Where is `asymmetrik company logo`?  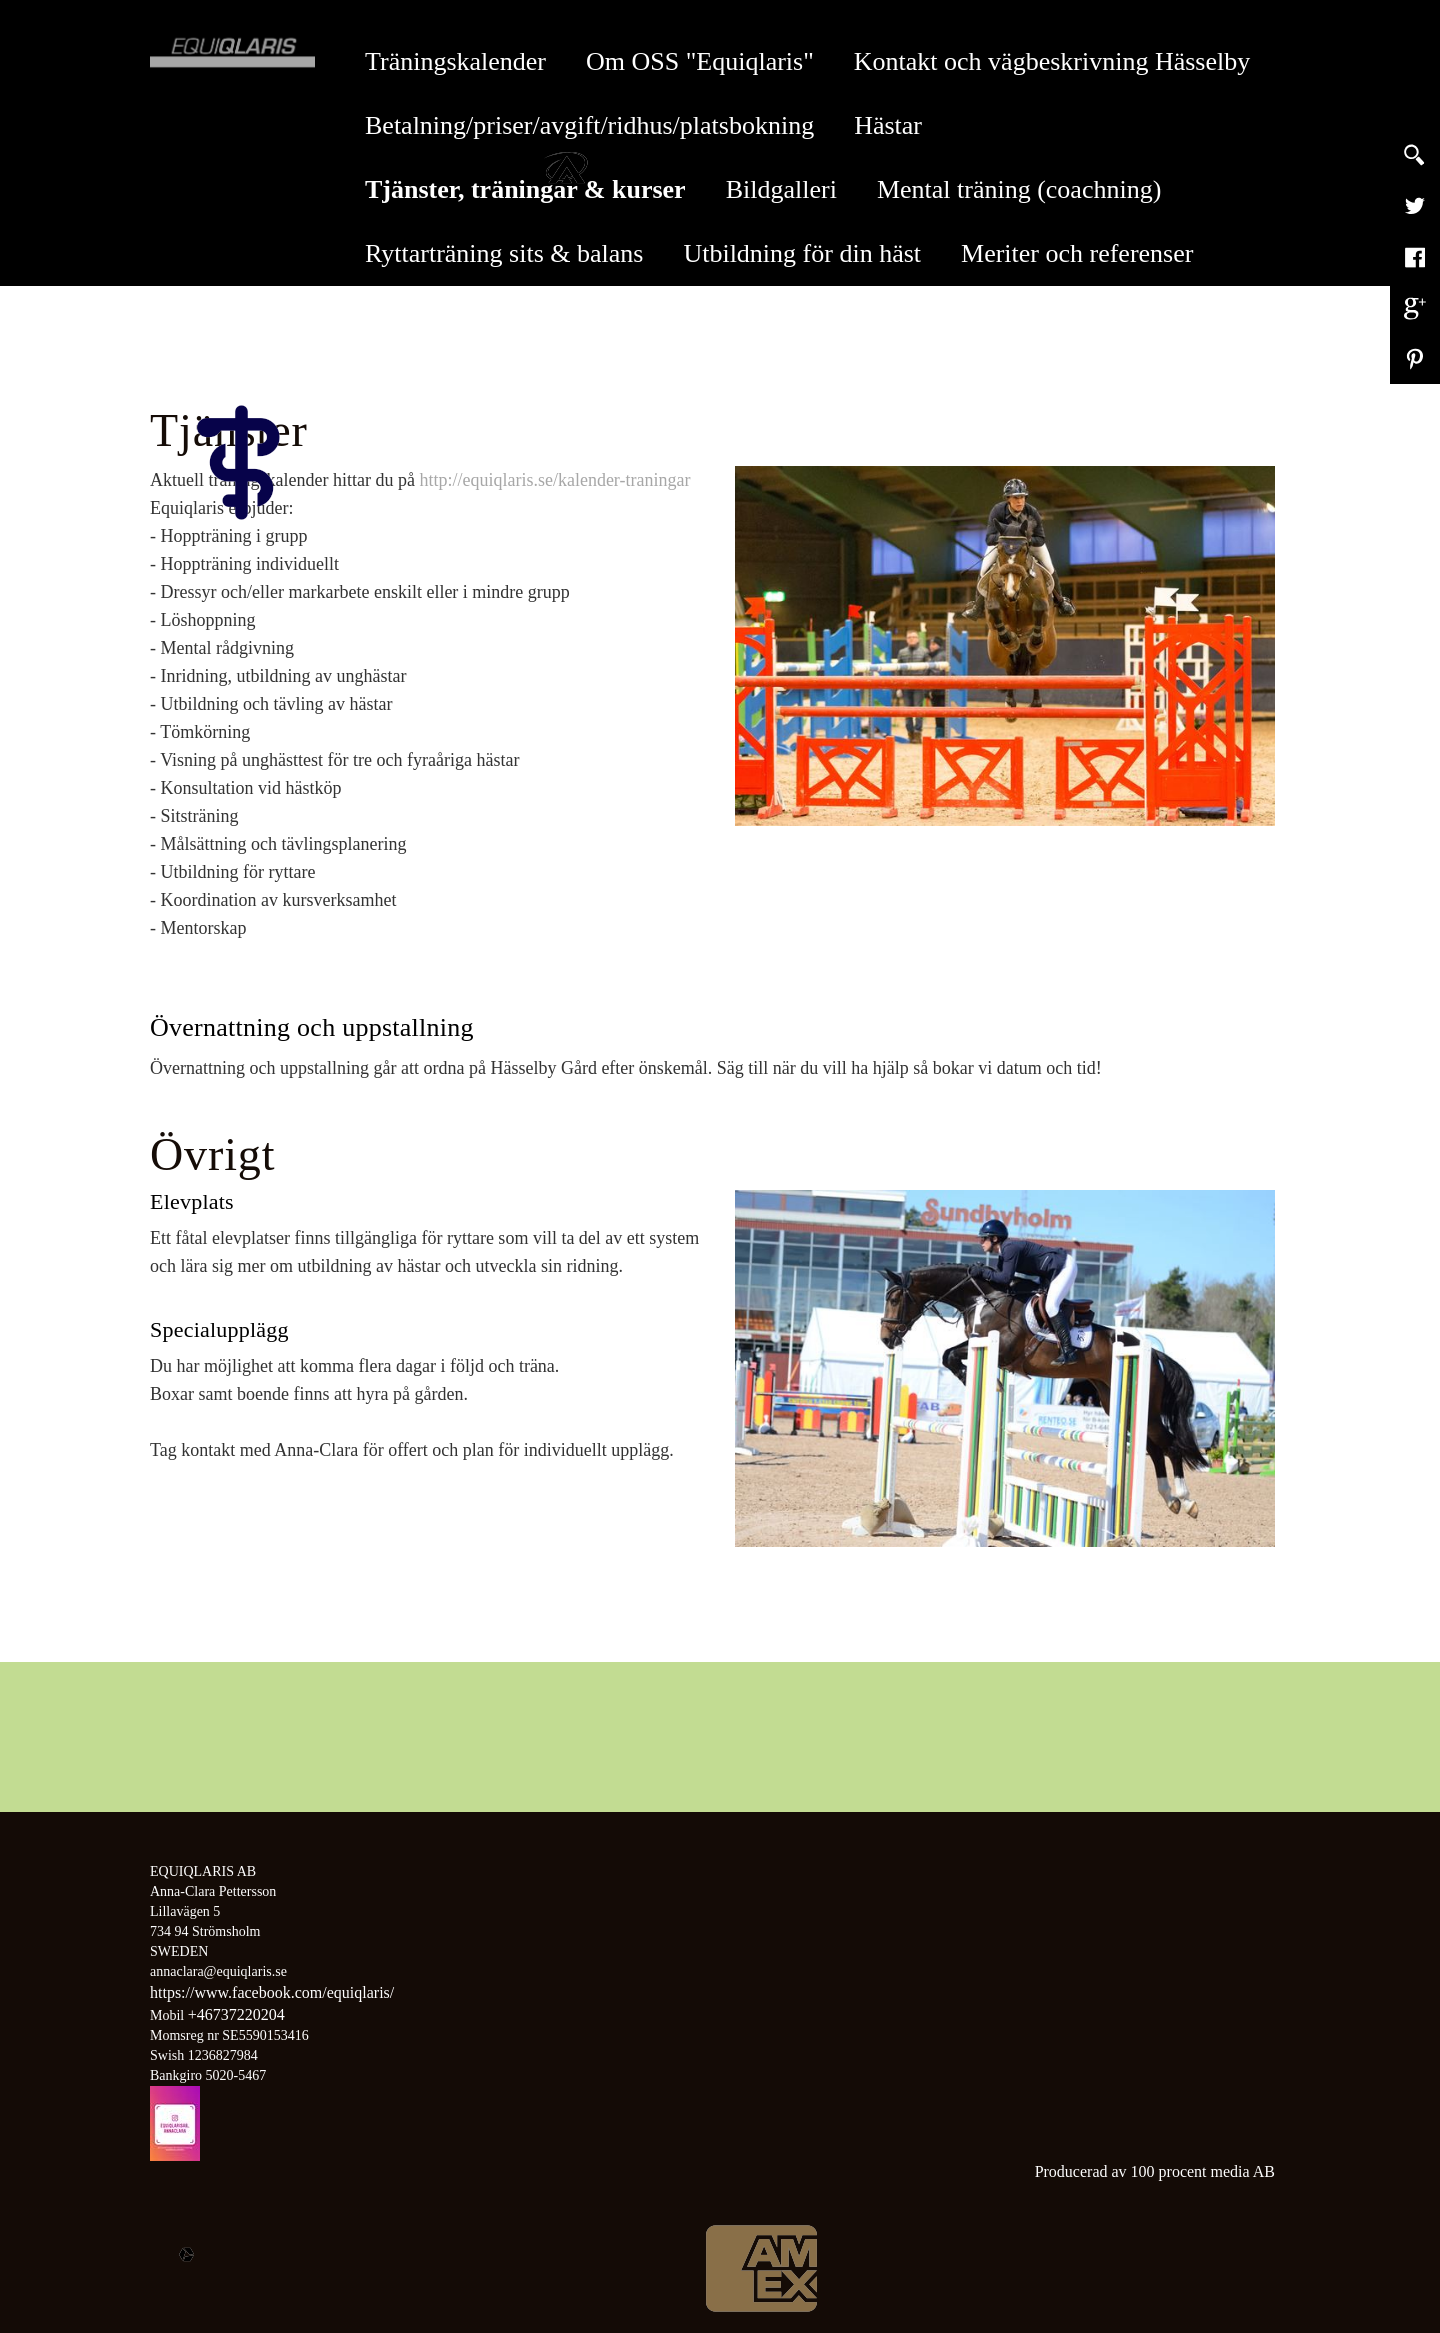
asymmetrik company logo is located at coordinates (565, 167).